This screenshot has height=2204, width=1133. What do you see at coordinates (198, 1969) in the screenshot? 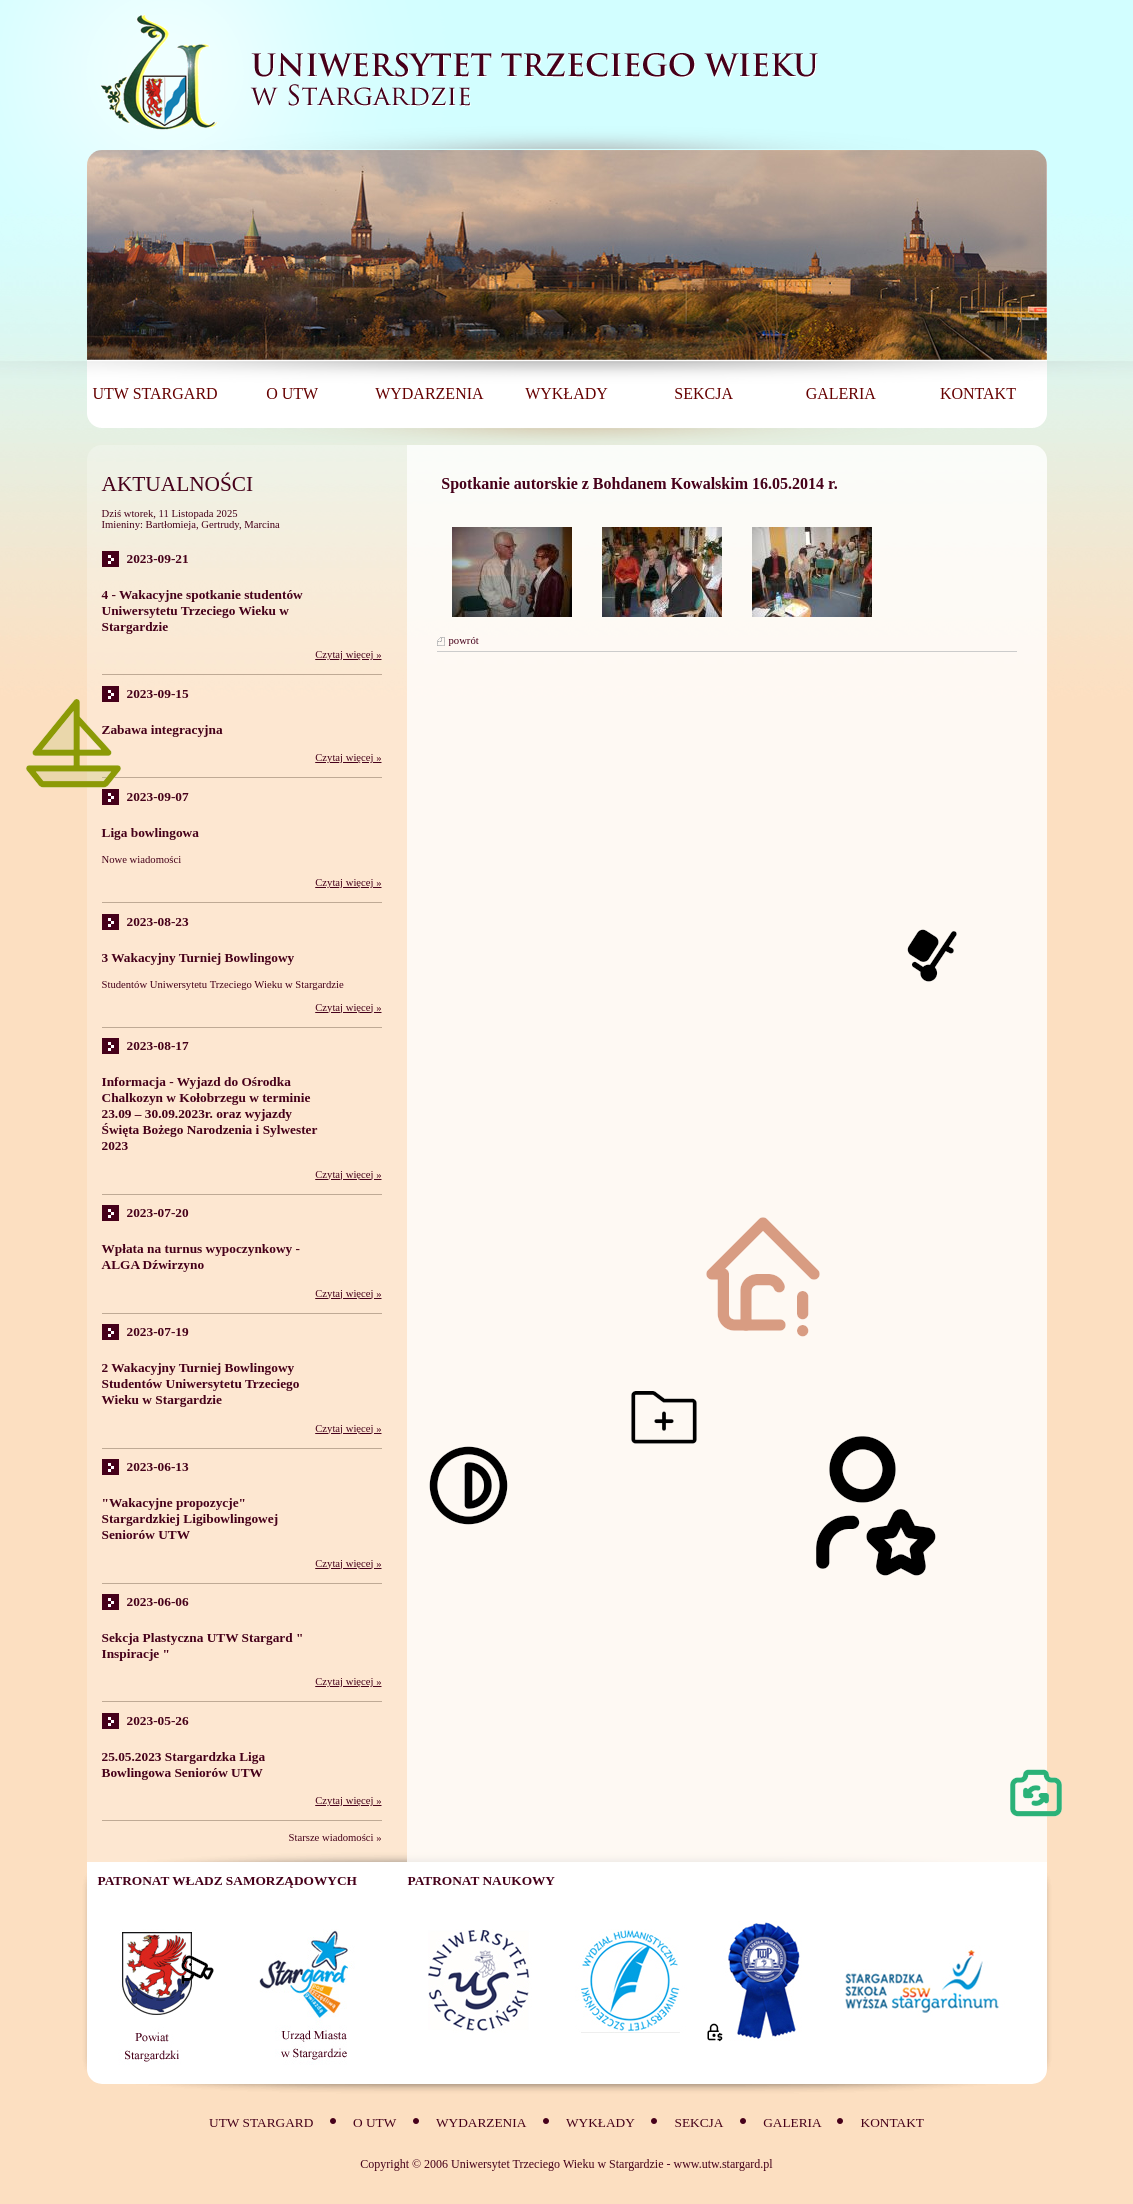
I see `access security camera feed` at bounding box center [198, 1969].